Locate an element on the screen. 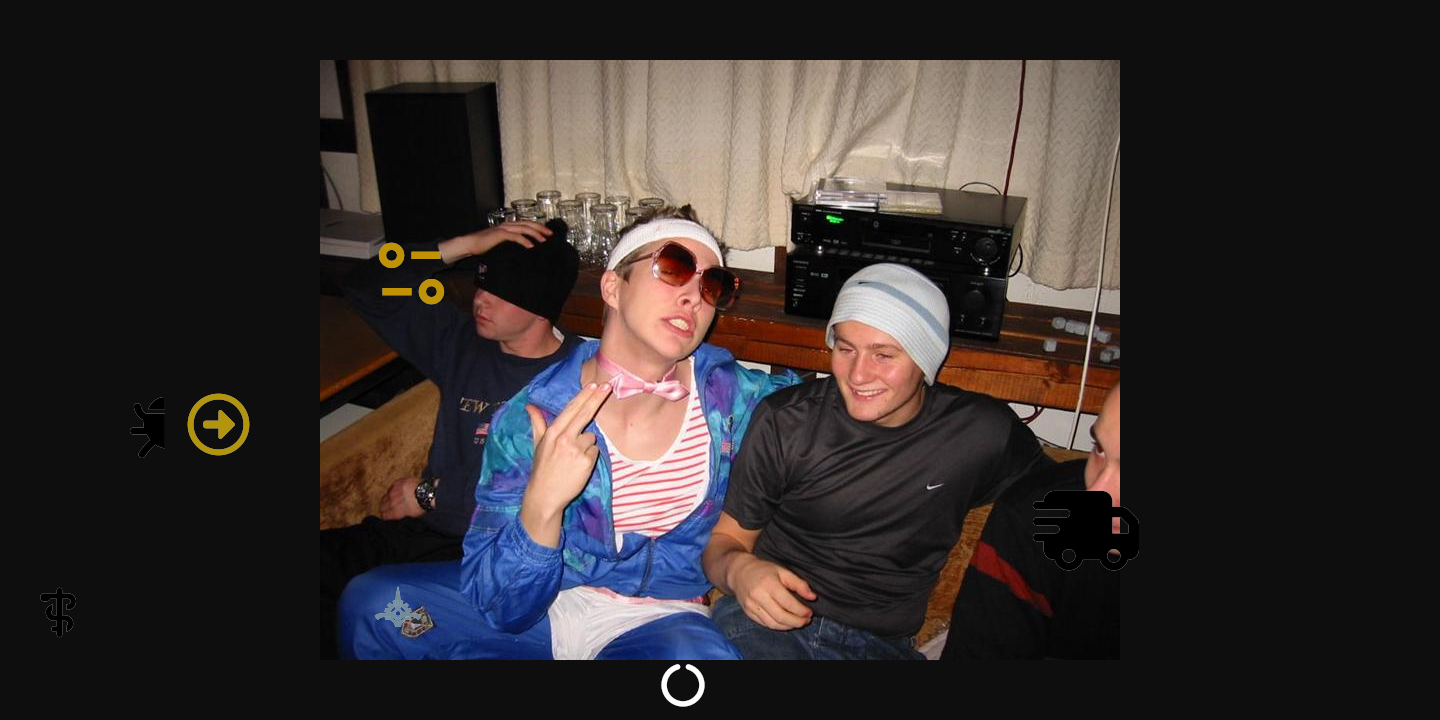 This screenshot has height=720, width=1440. indicates express or expedited shipping is located at coordinates (1086, 528).